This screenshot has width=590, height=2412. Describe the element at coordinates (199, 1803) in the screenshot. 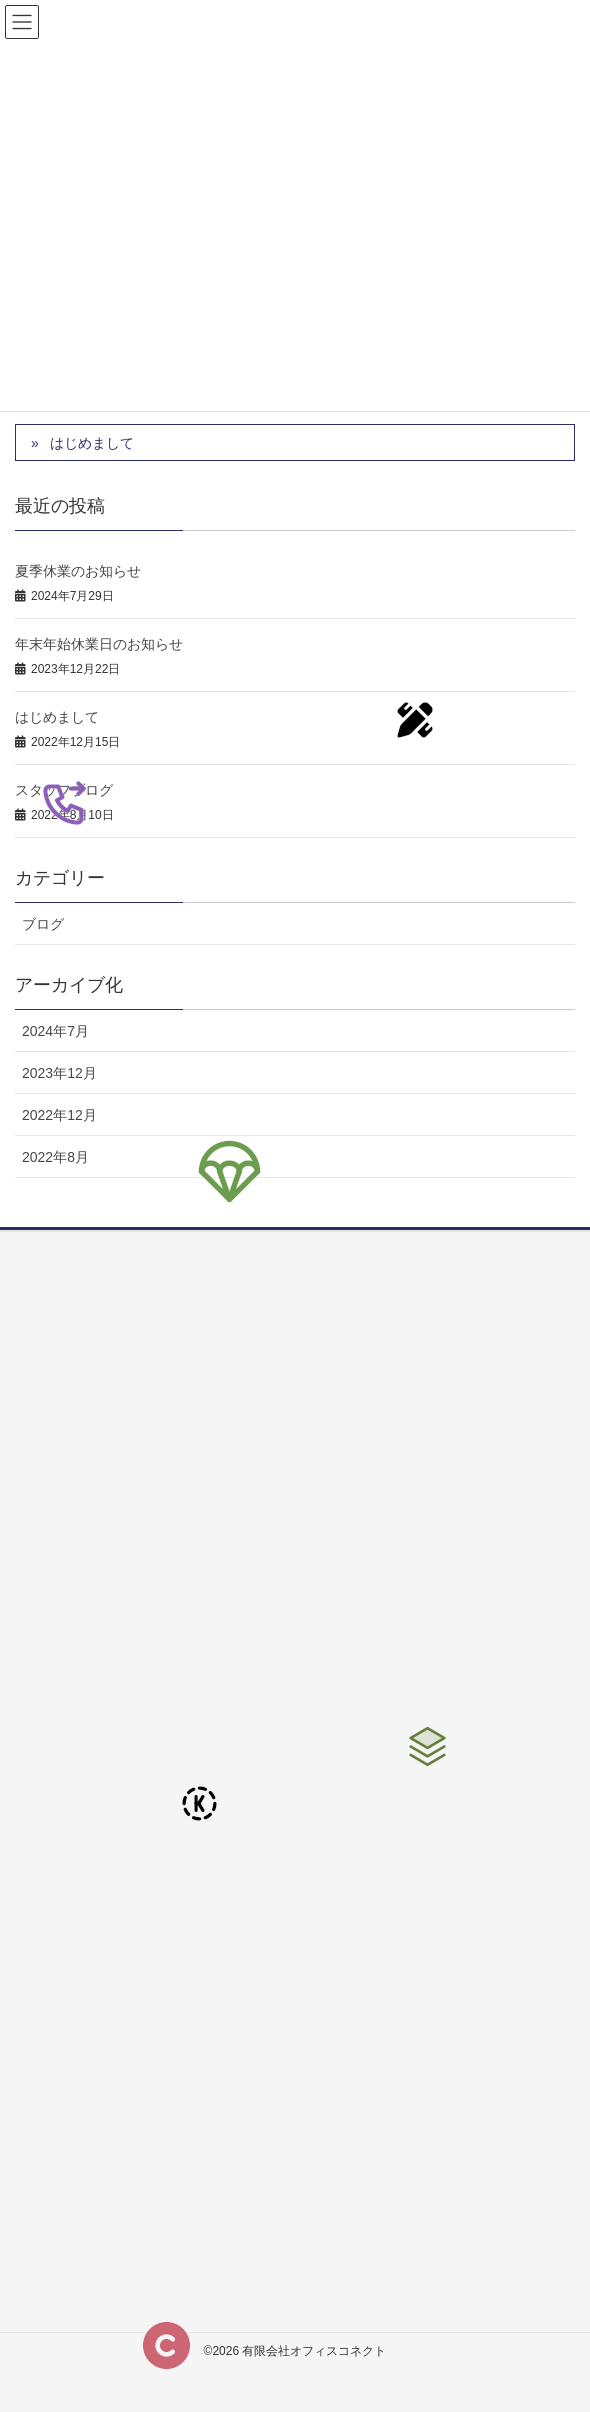

I see `indicates a pending or in-progress item labeled "K"` at that location.